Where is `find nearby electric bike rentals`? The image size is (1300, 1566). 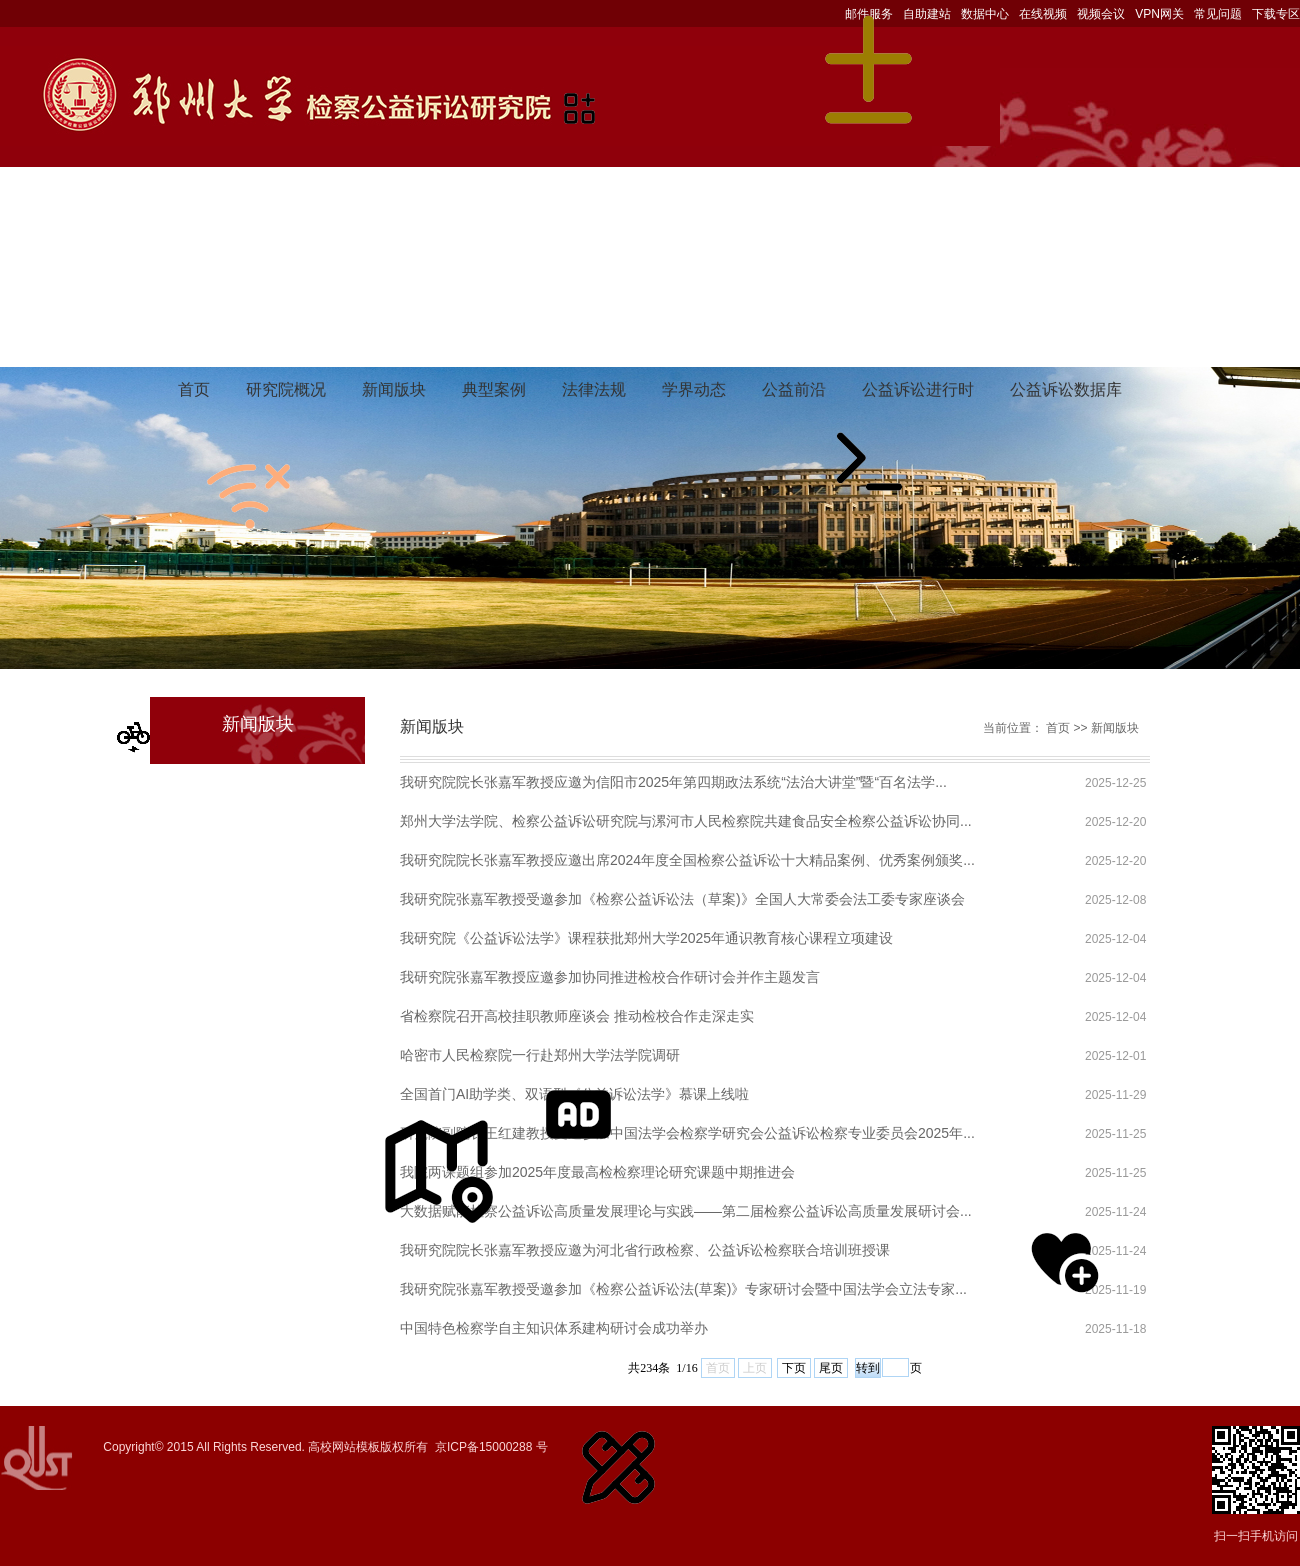 find nearby electric bike rentals is located at coordinates (133, 737).